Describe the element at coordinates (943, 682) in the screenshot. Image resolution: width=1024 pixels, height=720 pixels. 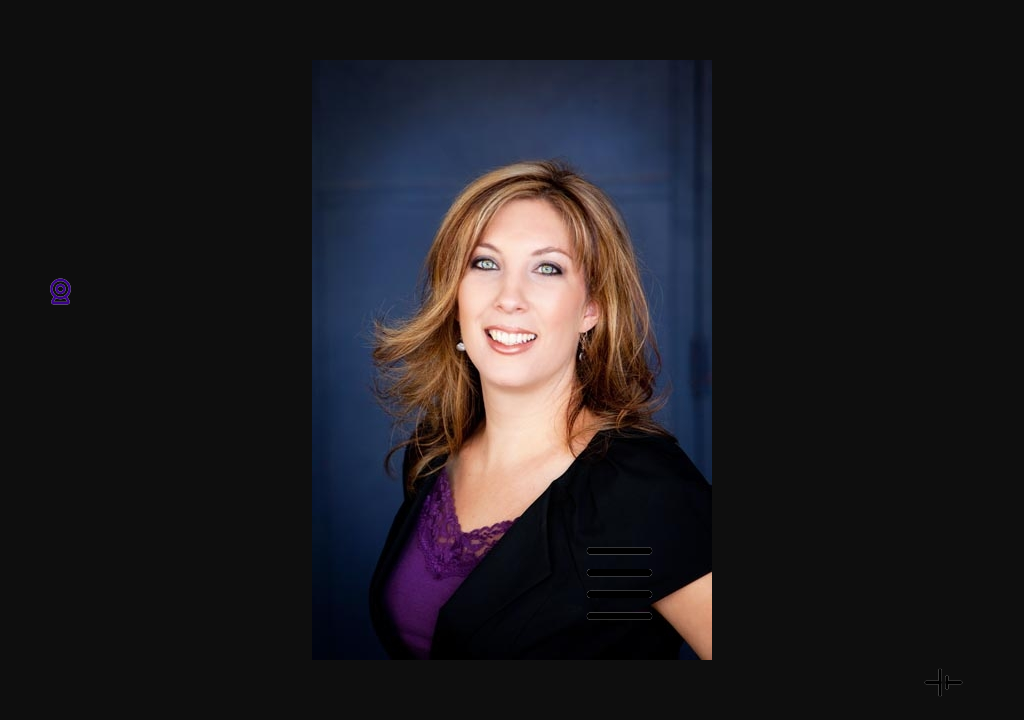
I see `represents a battery or power cell in a circuit diagram` at that location.